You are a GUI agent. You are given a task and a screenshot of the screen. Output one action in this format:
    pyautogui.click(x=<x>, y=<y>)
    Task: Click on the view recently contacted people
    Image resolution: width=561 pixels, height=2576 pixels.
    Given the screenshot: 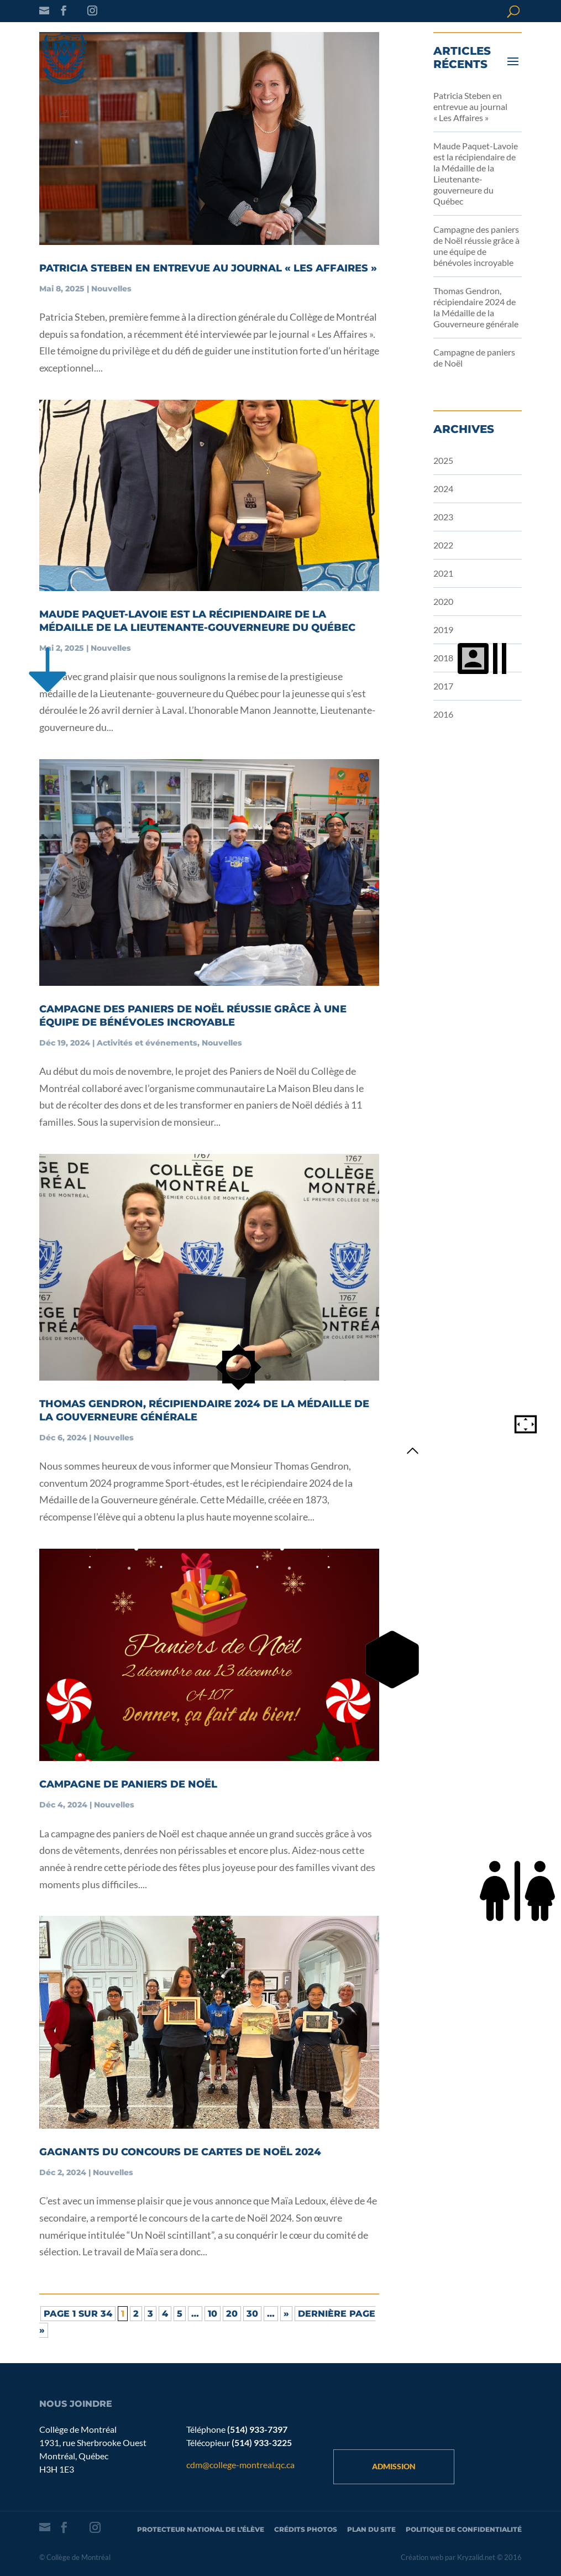 What is the action you would take?
    pyautogui.click(x=482, y=659)
    